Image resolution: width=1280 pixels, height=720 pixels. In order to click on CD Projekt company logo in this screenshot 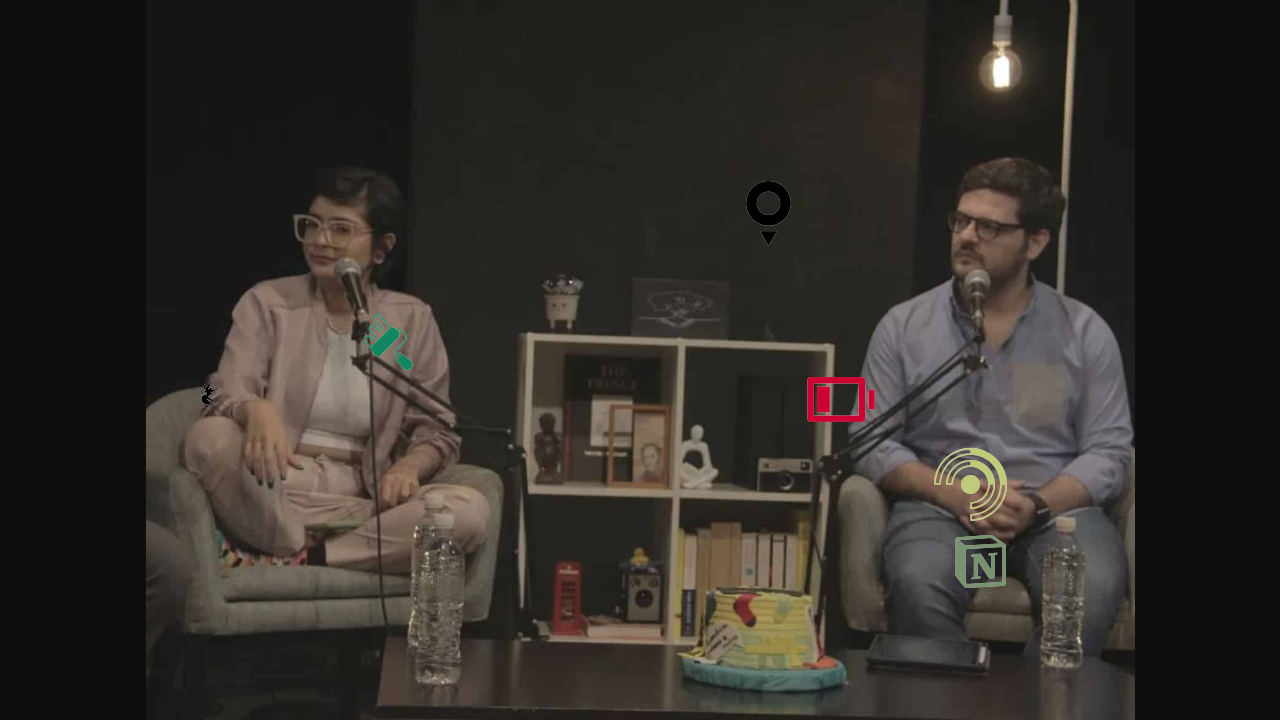, I will do `click(210, 394)`.